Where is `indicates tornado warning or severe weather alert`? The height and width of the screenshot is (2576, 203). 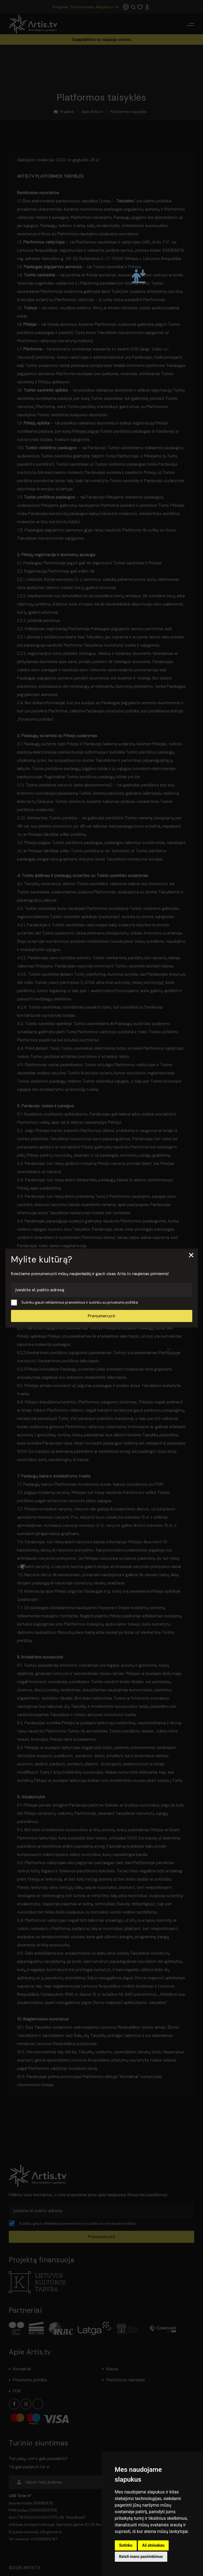
indicates tornado warning or severe weather alert is located at coordinates (23, 1567).